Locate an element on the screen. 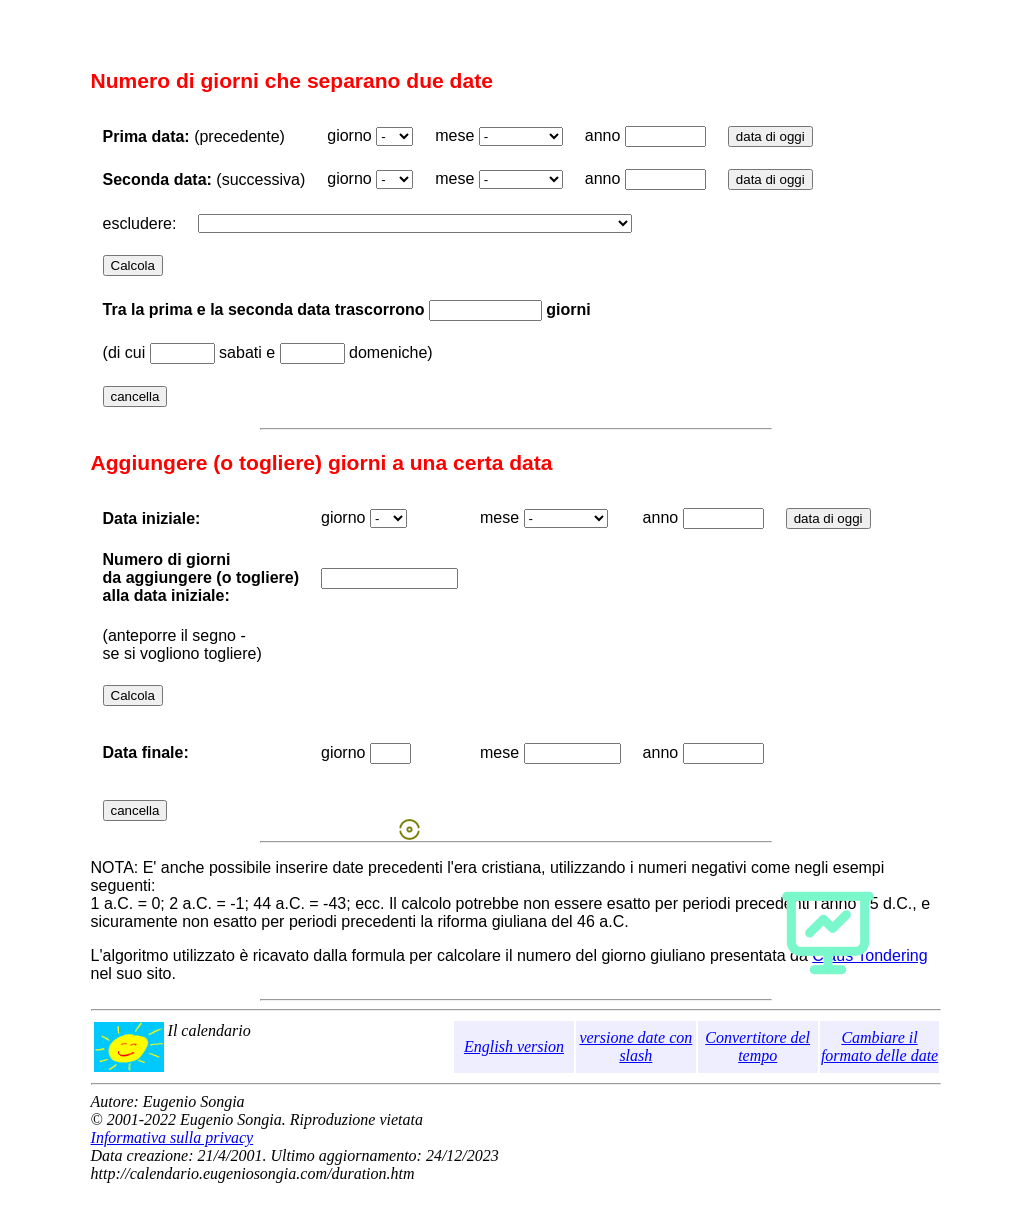 The image size is (1032, 1231). adjust level or alignment settings is located at coordinates (409, 829).